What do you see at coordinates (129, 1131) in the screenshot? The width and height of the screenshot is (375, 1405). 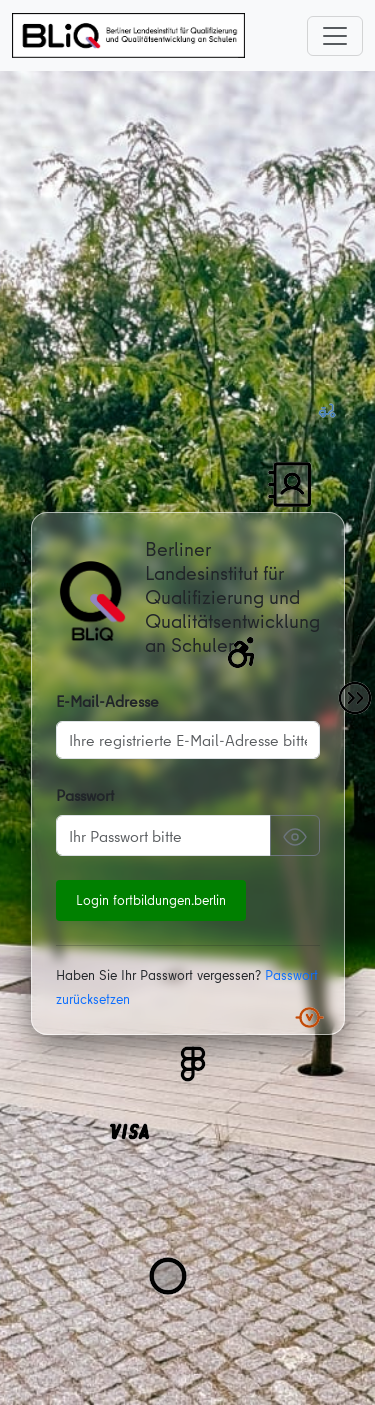 I see `indicates visa card payment option` at bounding box center [129, 1131].